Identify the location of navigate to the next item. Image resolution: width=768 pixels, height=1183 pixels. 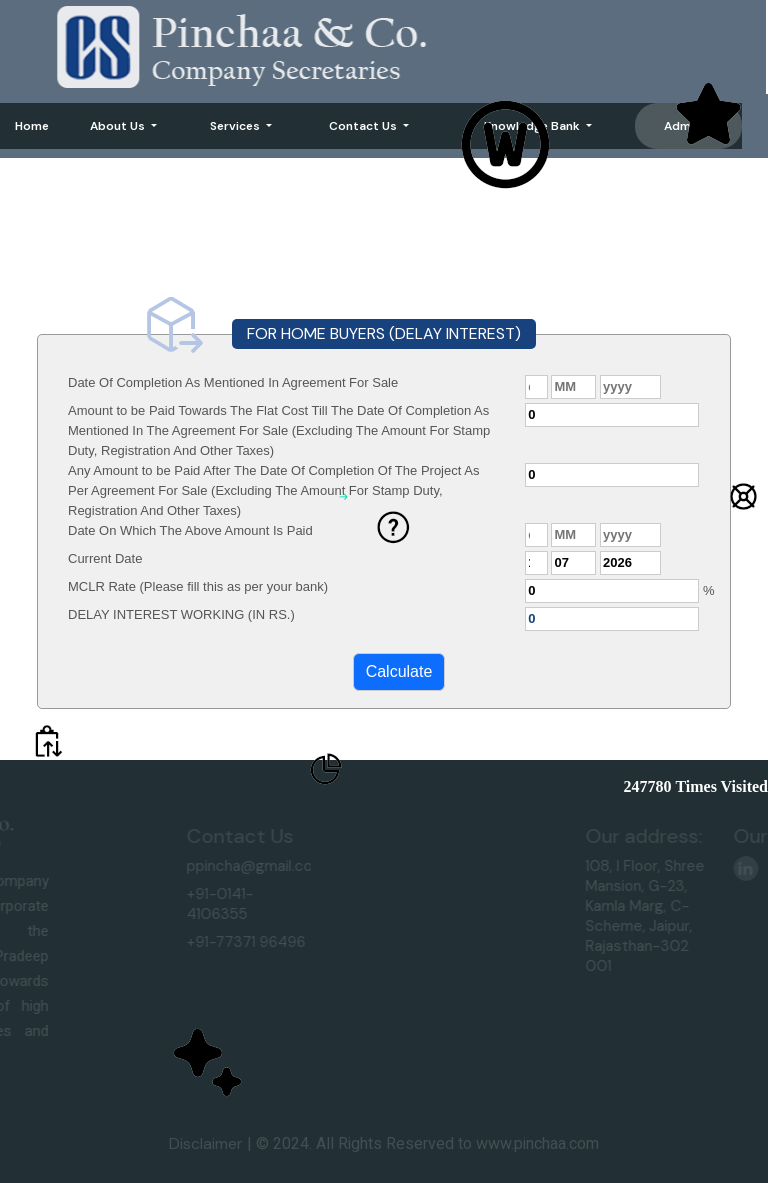
(344, 497).